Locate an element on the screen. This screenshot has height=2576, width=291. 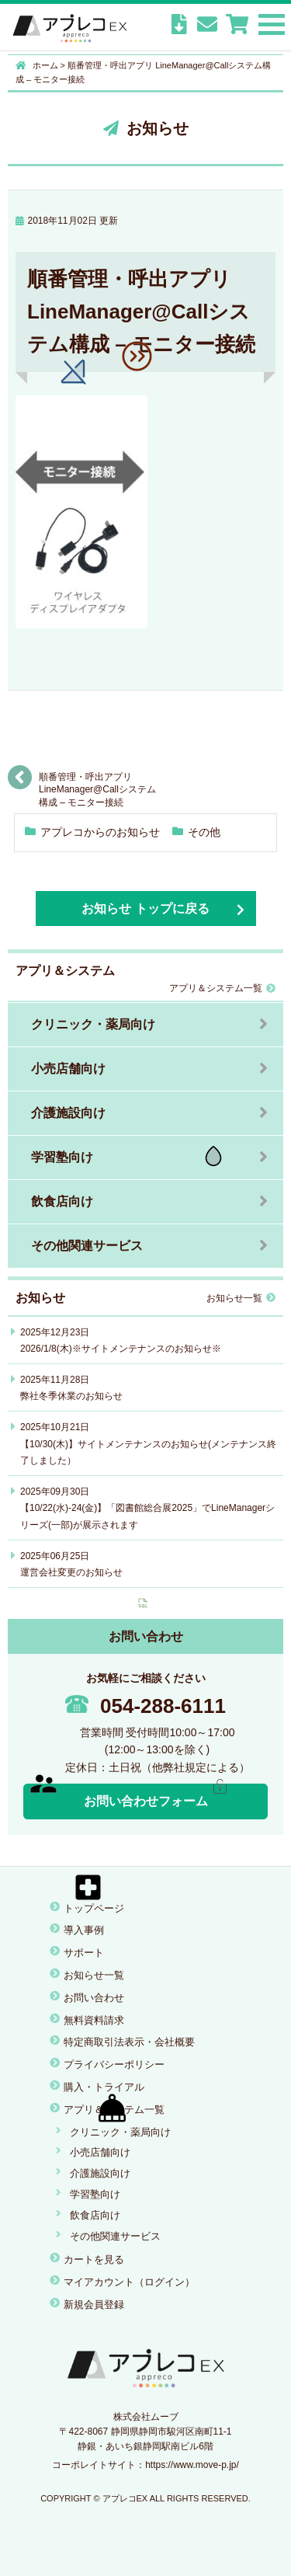
open or view an SQL database file is located at coordinates (143, 1603).